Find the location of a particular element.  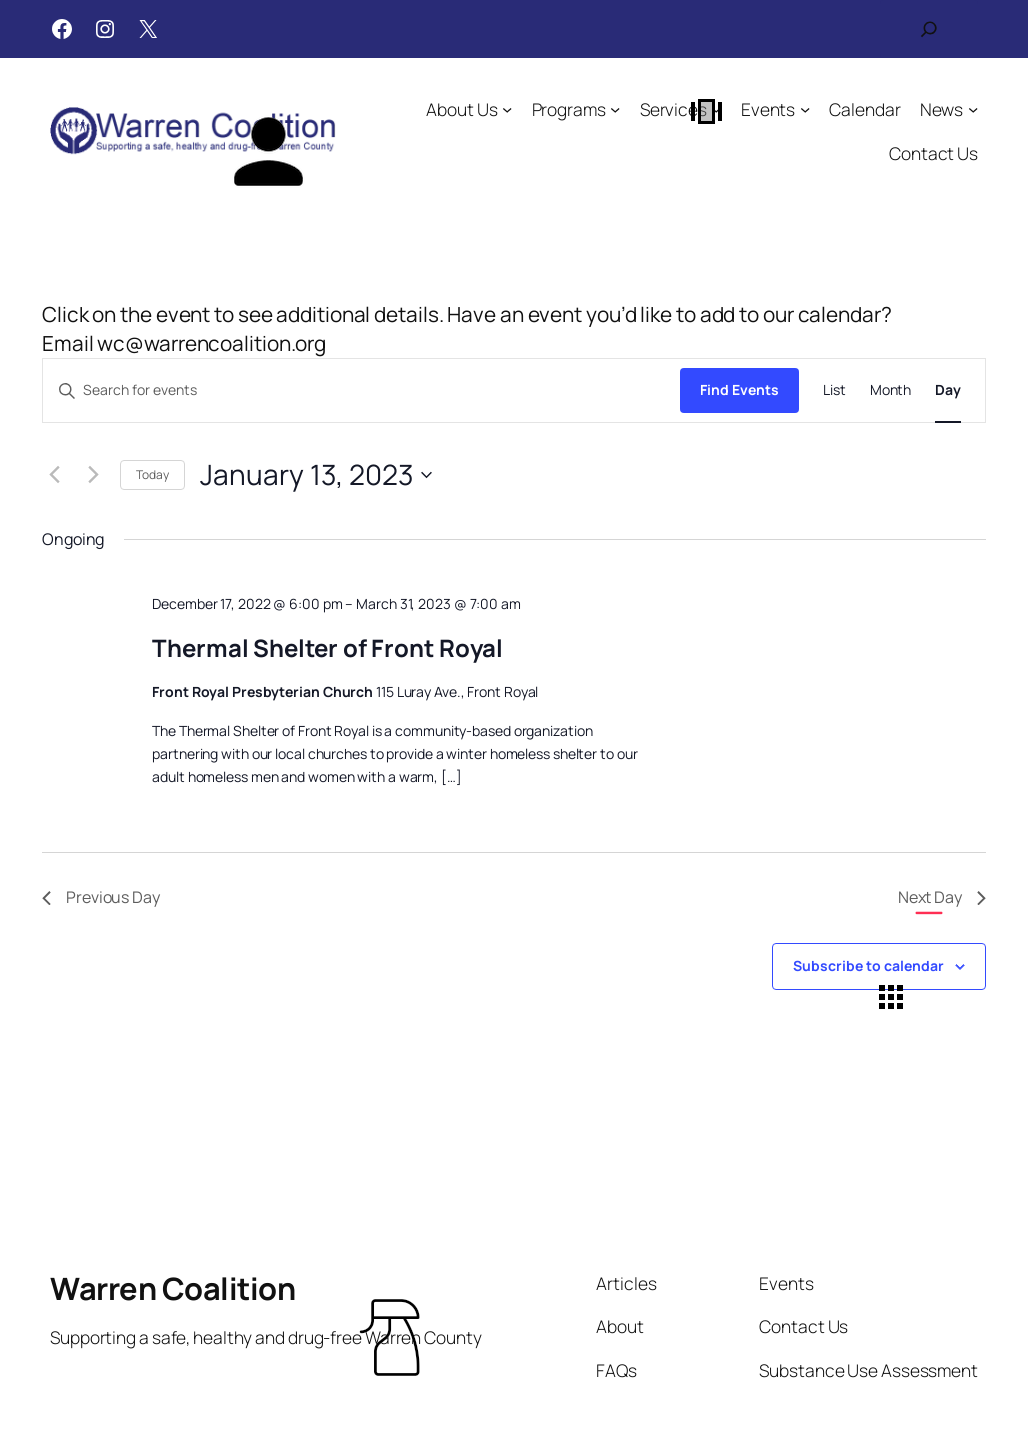

access cleaning or household supplies is located at coordinates (392, 1337).